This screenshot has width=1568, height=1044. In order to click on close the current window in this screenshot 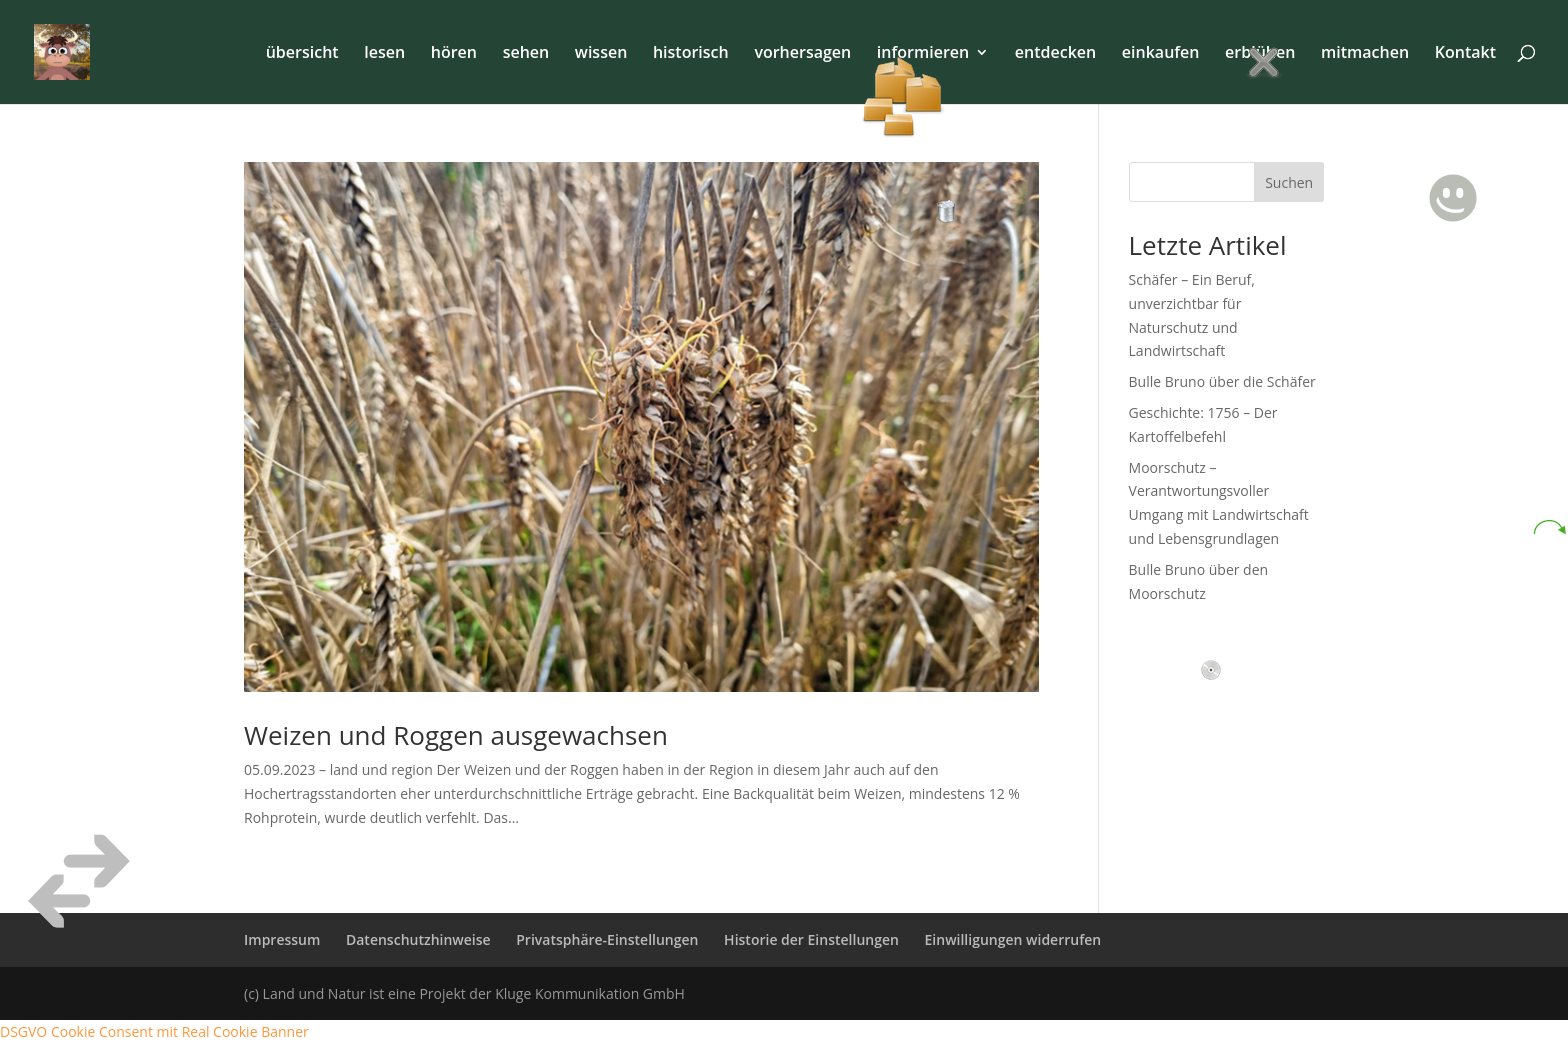, I will do `click(1263, 63)`.